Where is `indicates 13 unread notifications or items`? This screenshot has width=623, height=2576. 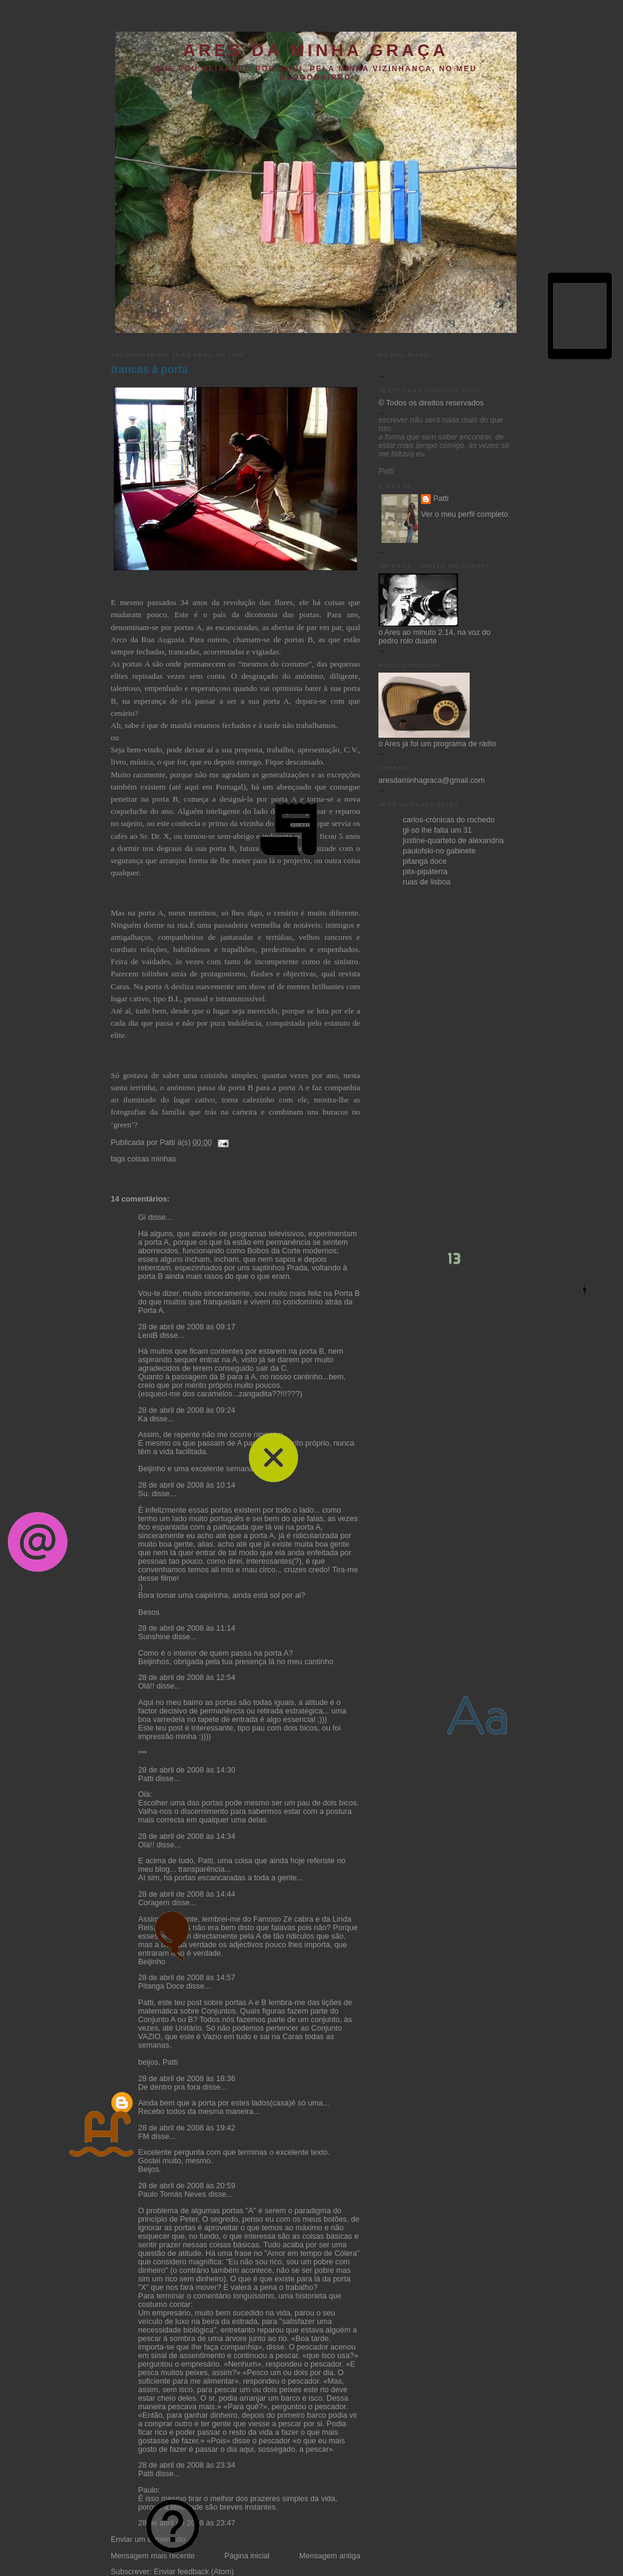 indicates 13 unread notifications or items is located at coordinates (453, 1258).